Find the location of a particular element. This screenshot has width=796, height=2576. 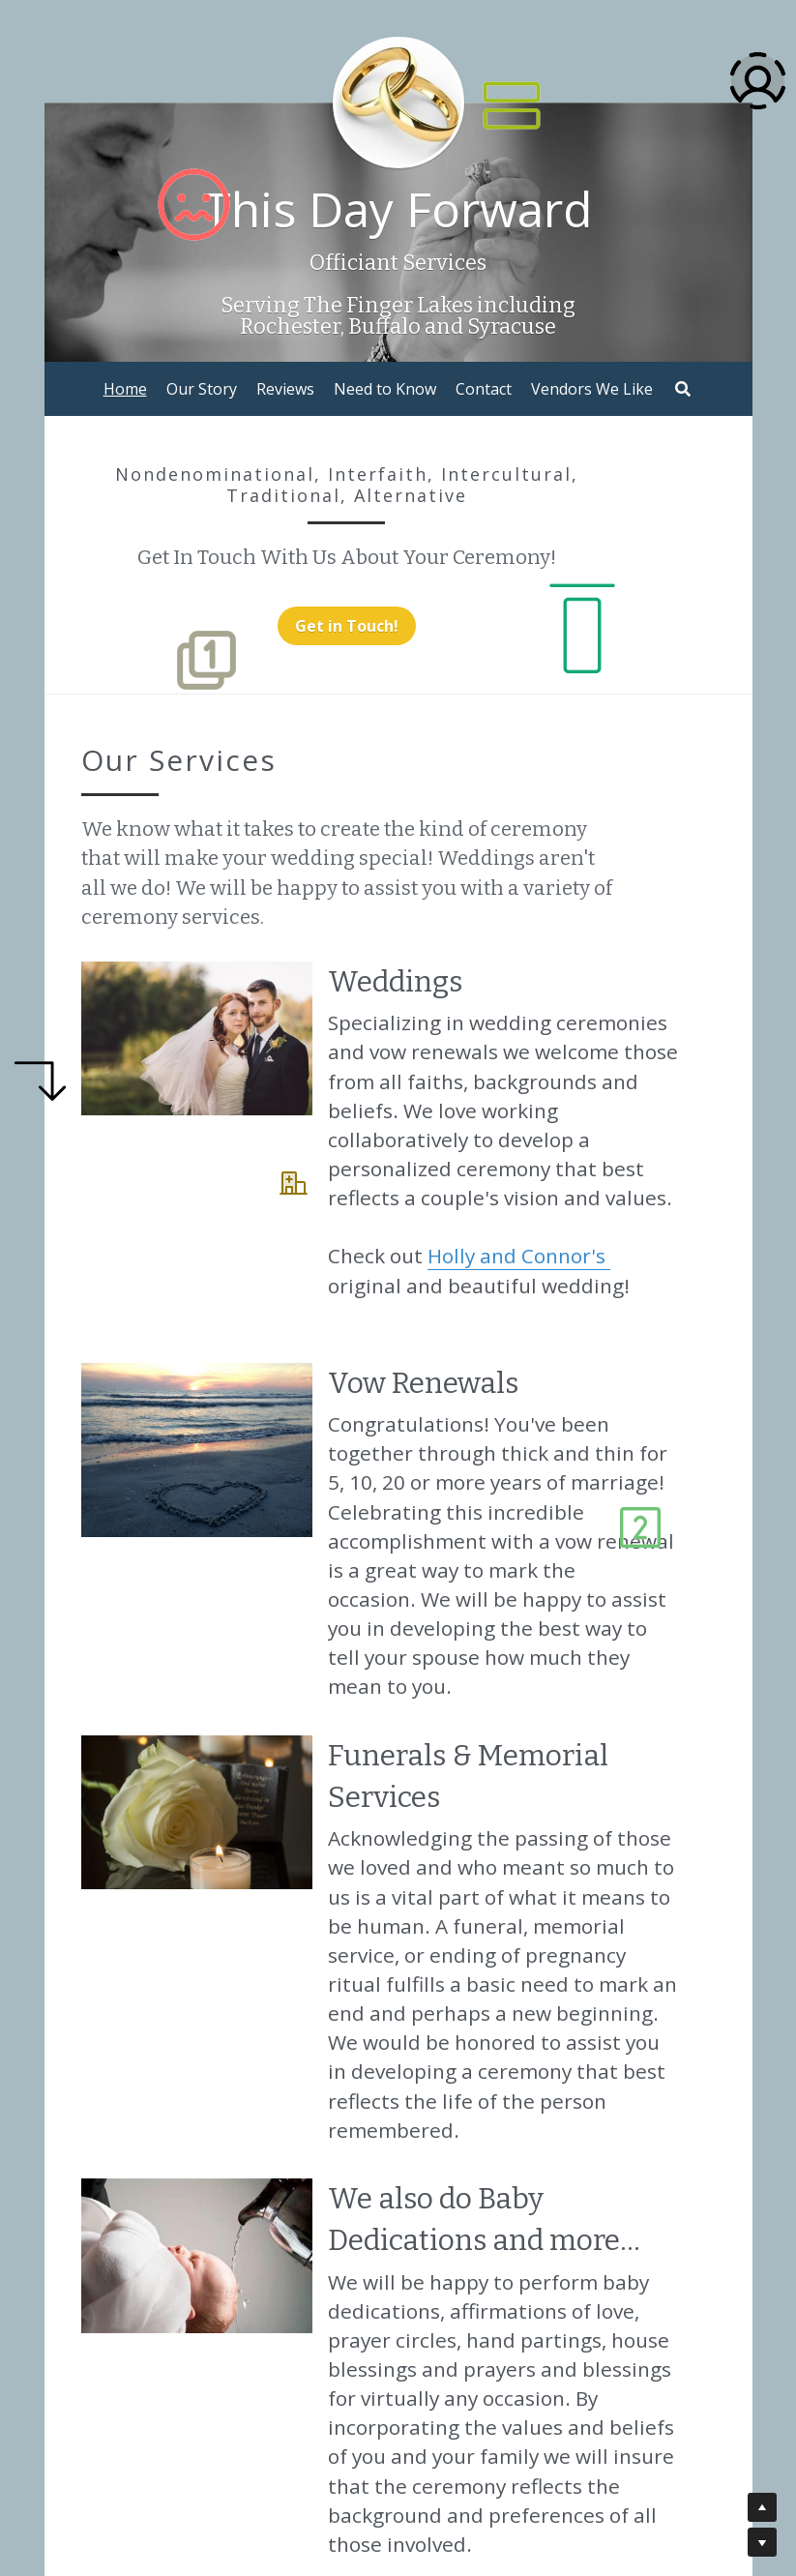

incomplete or pending user profile is located at coordinates (757, 80).